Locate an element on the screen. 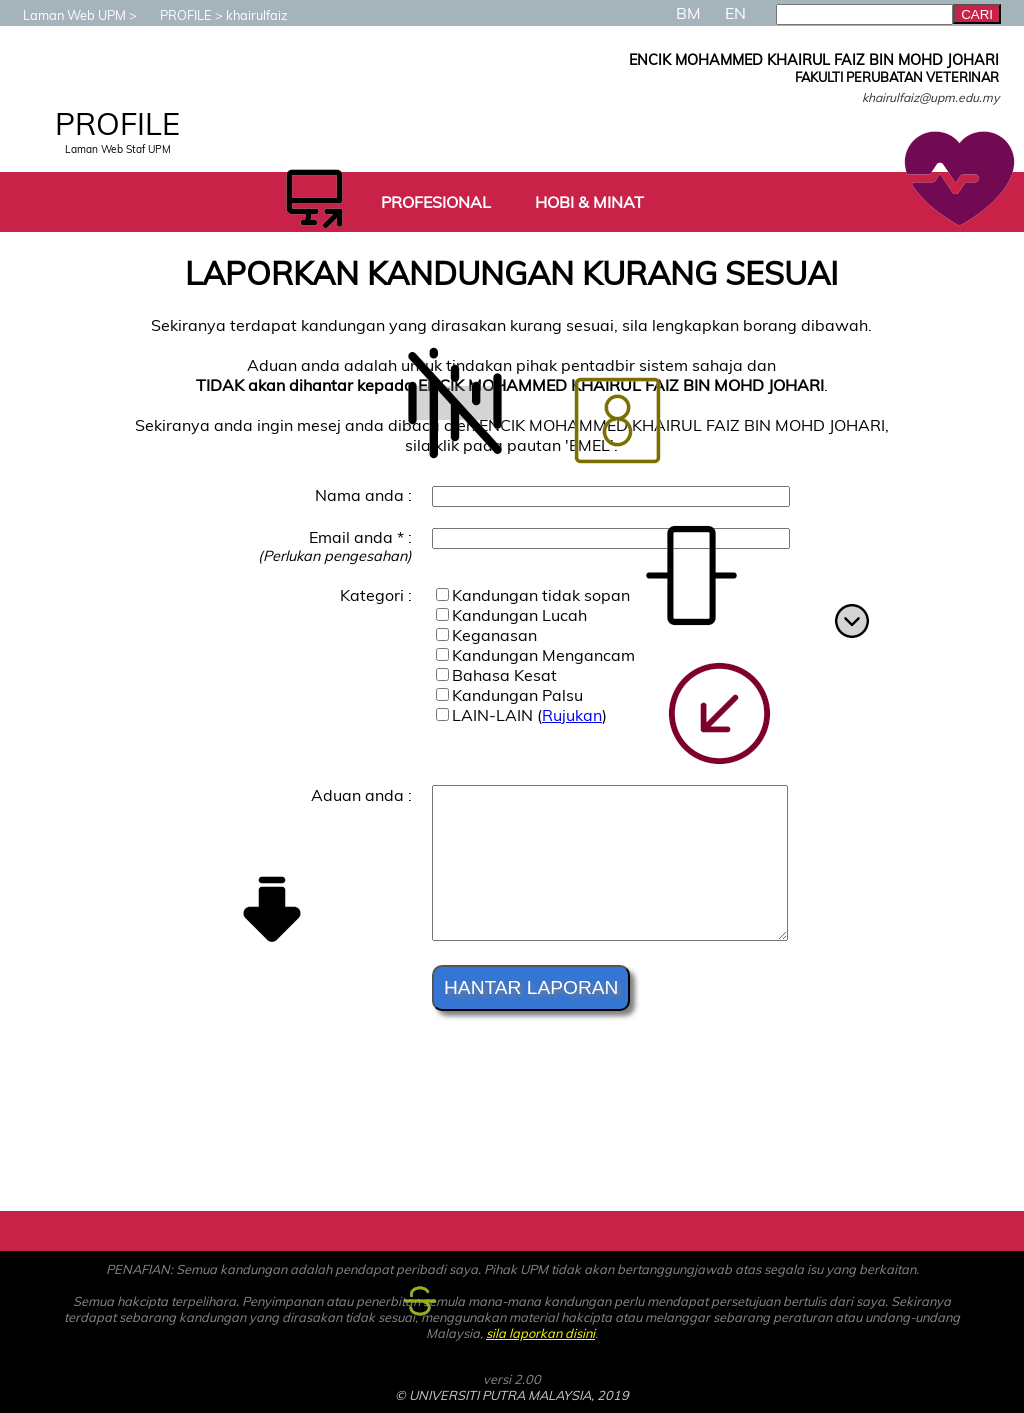 This screenshot has height=1413, width=1024. audio waveform disabled or muted is located at coordinates (455, 403).